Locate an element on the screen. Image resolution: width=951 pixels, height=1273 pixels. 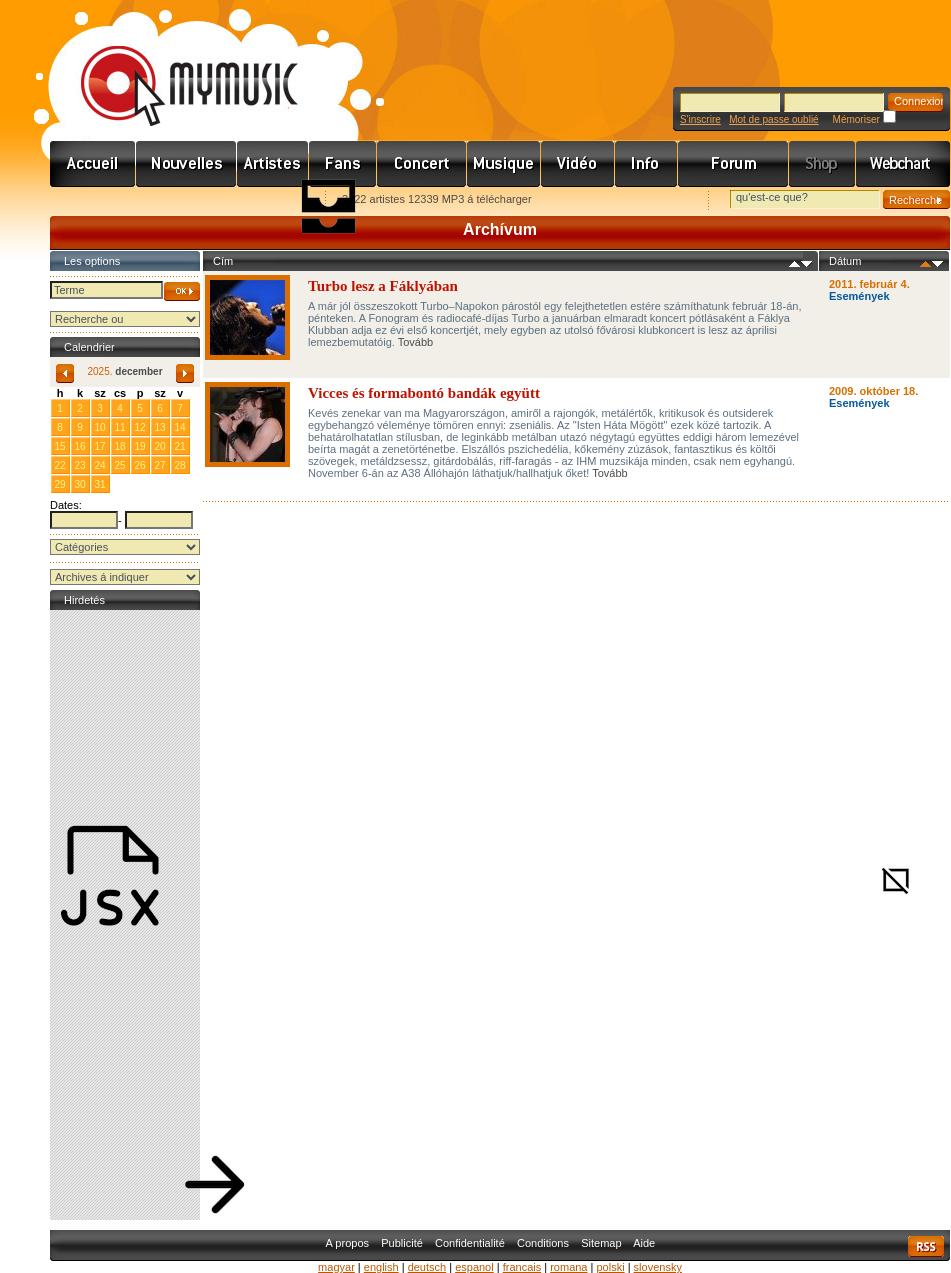
jsx file type indicator is located at coordinates (113, 880).